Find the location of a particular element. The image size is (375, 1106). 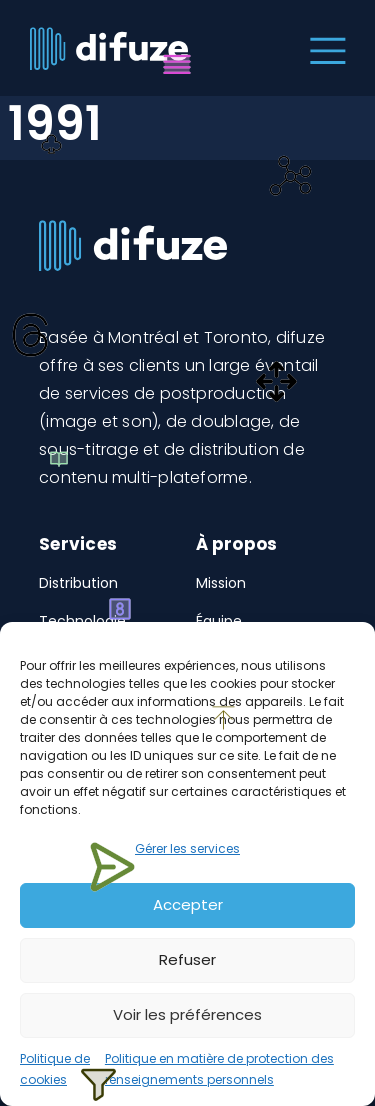

select or input the number eight is located at coordinates (120, 609).